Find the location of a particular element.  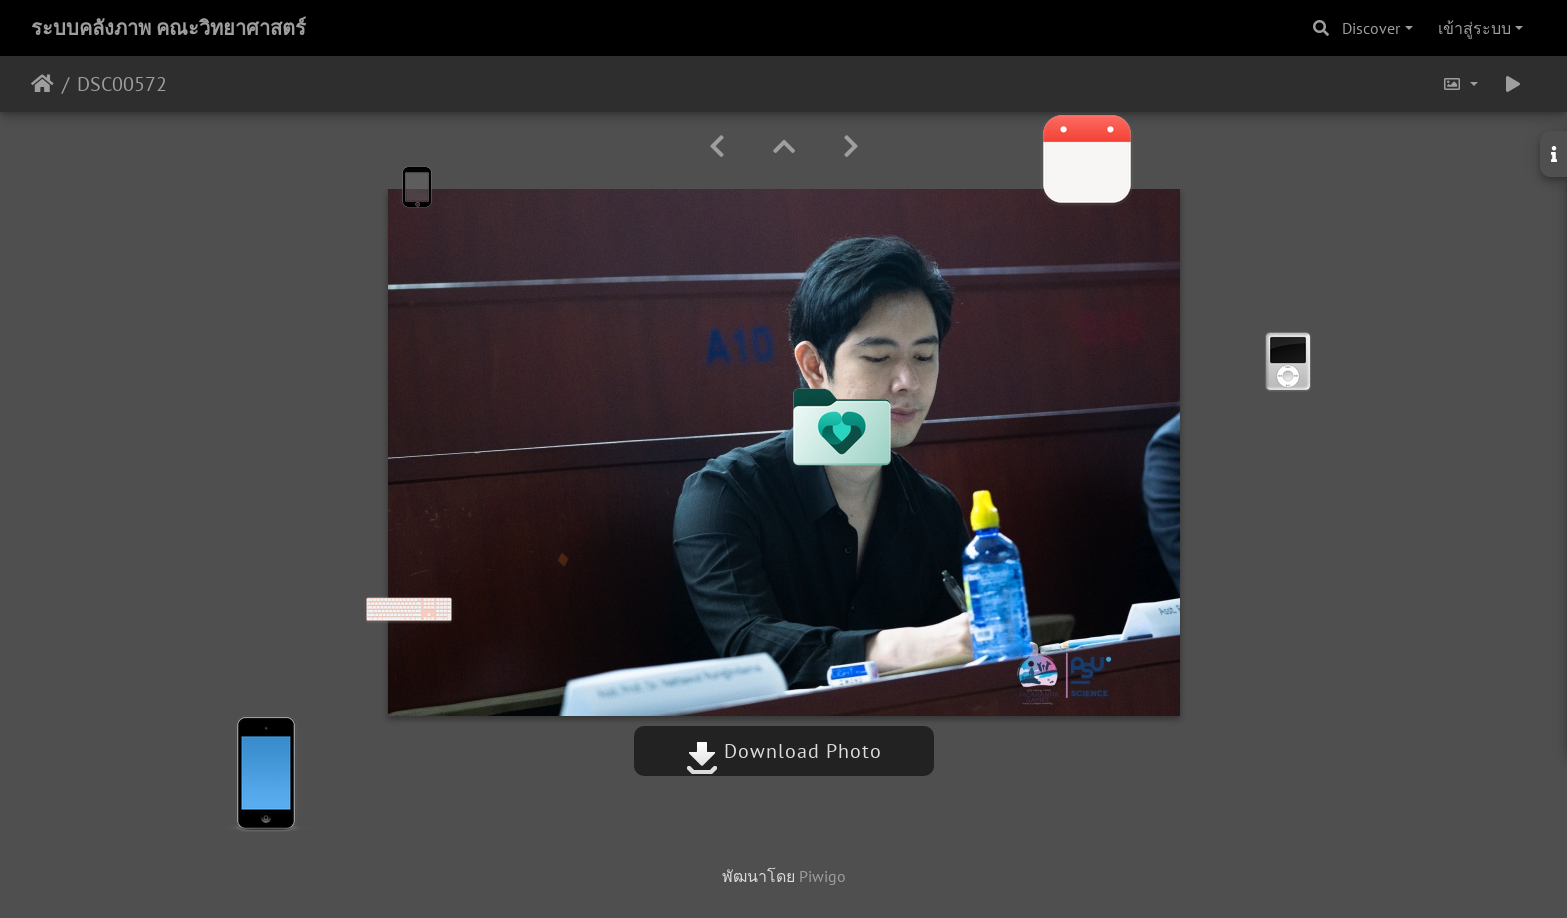

open microsoft family safety folder is located at coordinates (841, 429).